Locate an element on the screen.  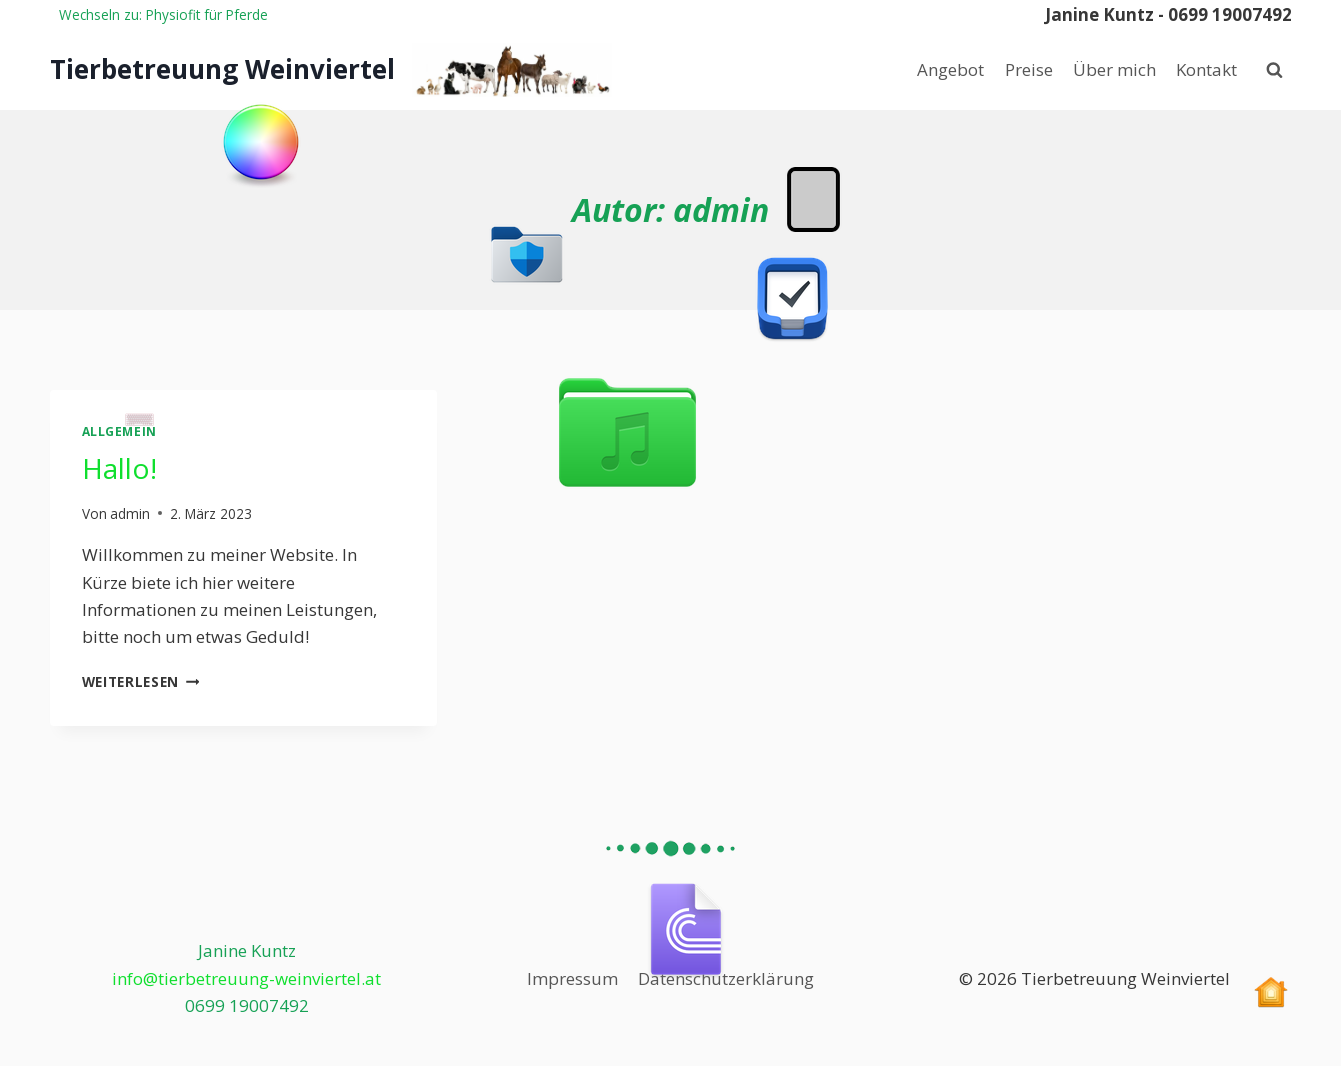
connect a bluetooth keyboard is located at coordinates (139, 419).